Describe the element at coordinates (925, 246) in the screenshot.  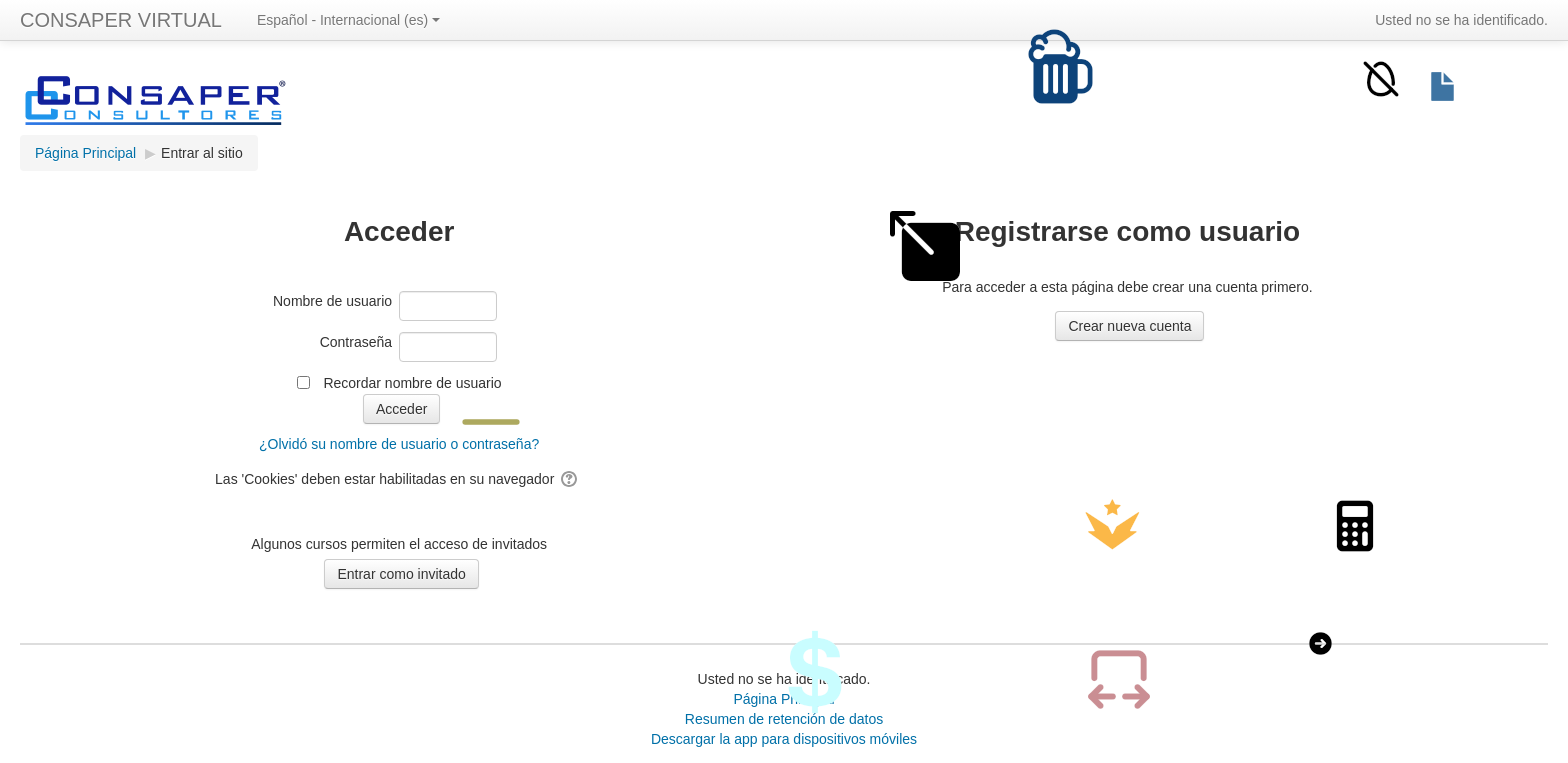
I see `open link in new window` at that location.